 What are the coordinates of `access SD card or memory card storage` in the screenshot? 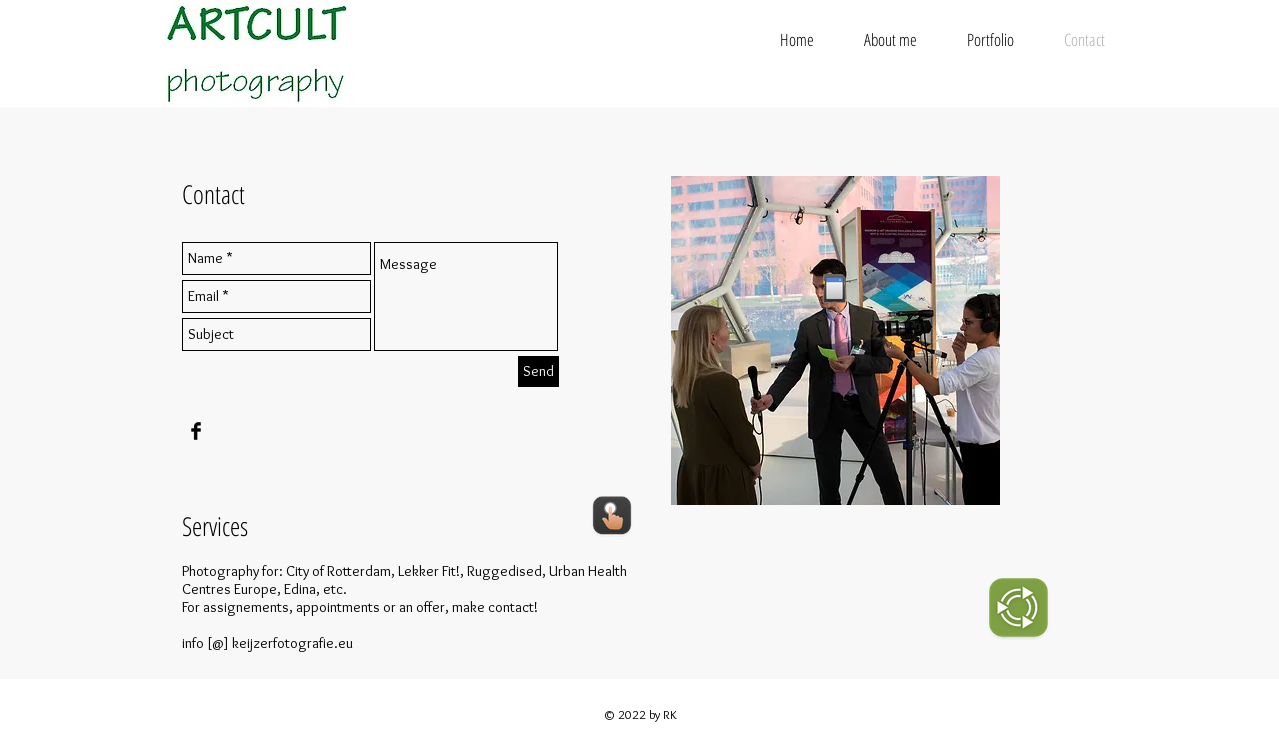 It's located at (834, 288).